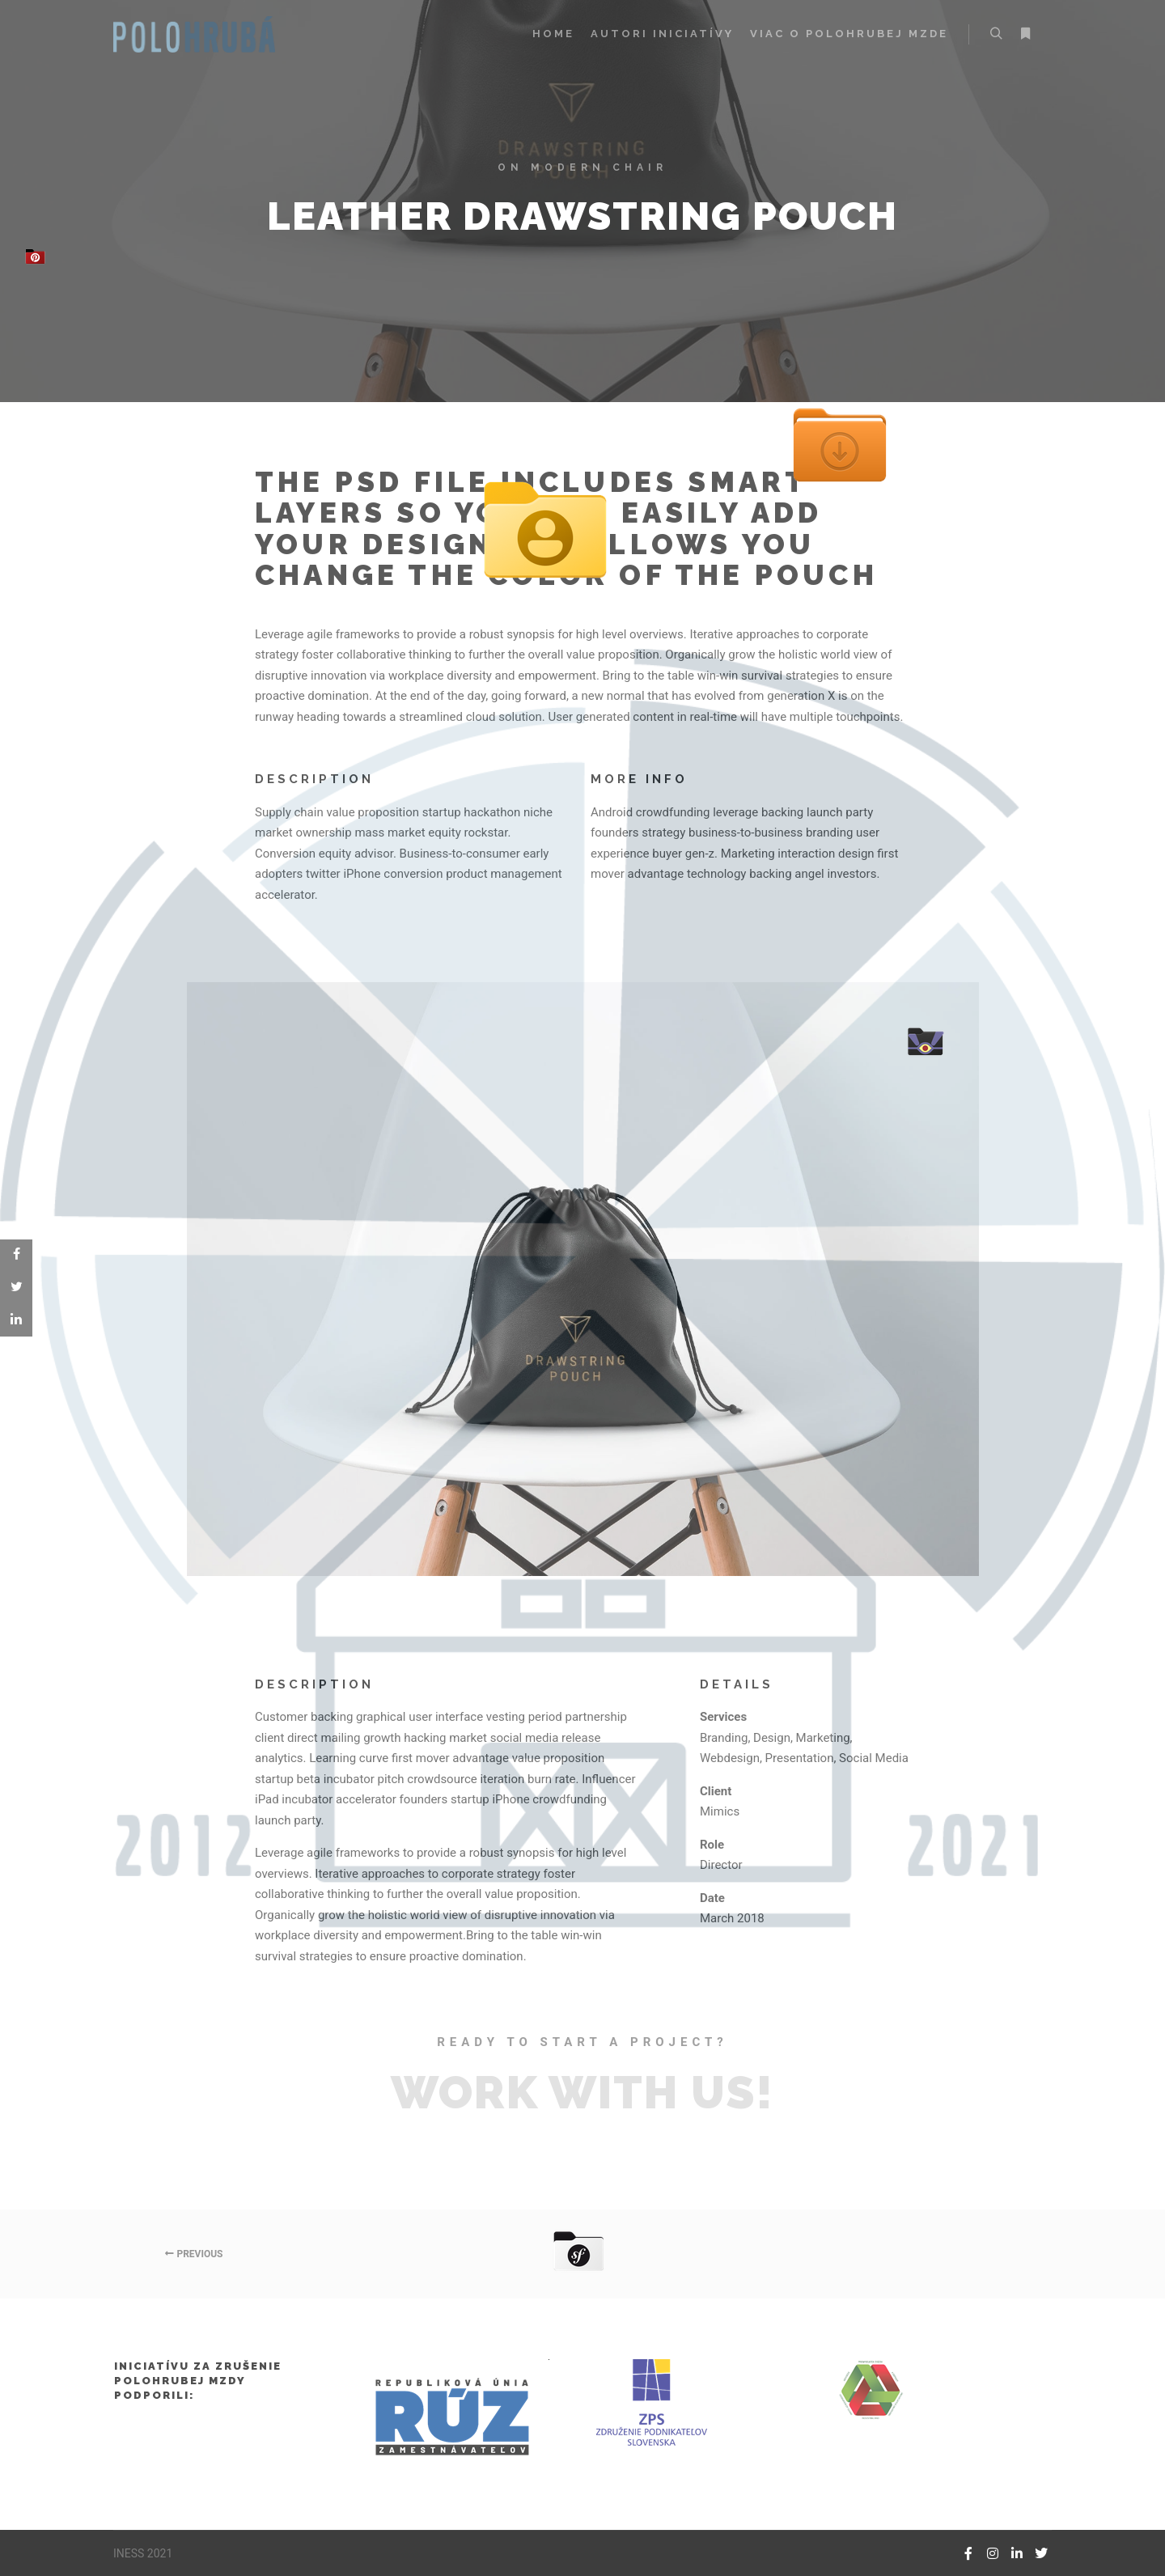  Describe the element at coordinates (925, 1042) in the screenshot. I see `open folder containing Pokémon-style game files` at that location.